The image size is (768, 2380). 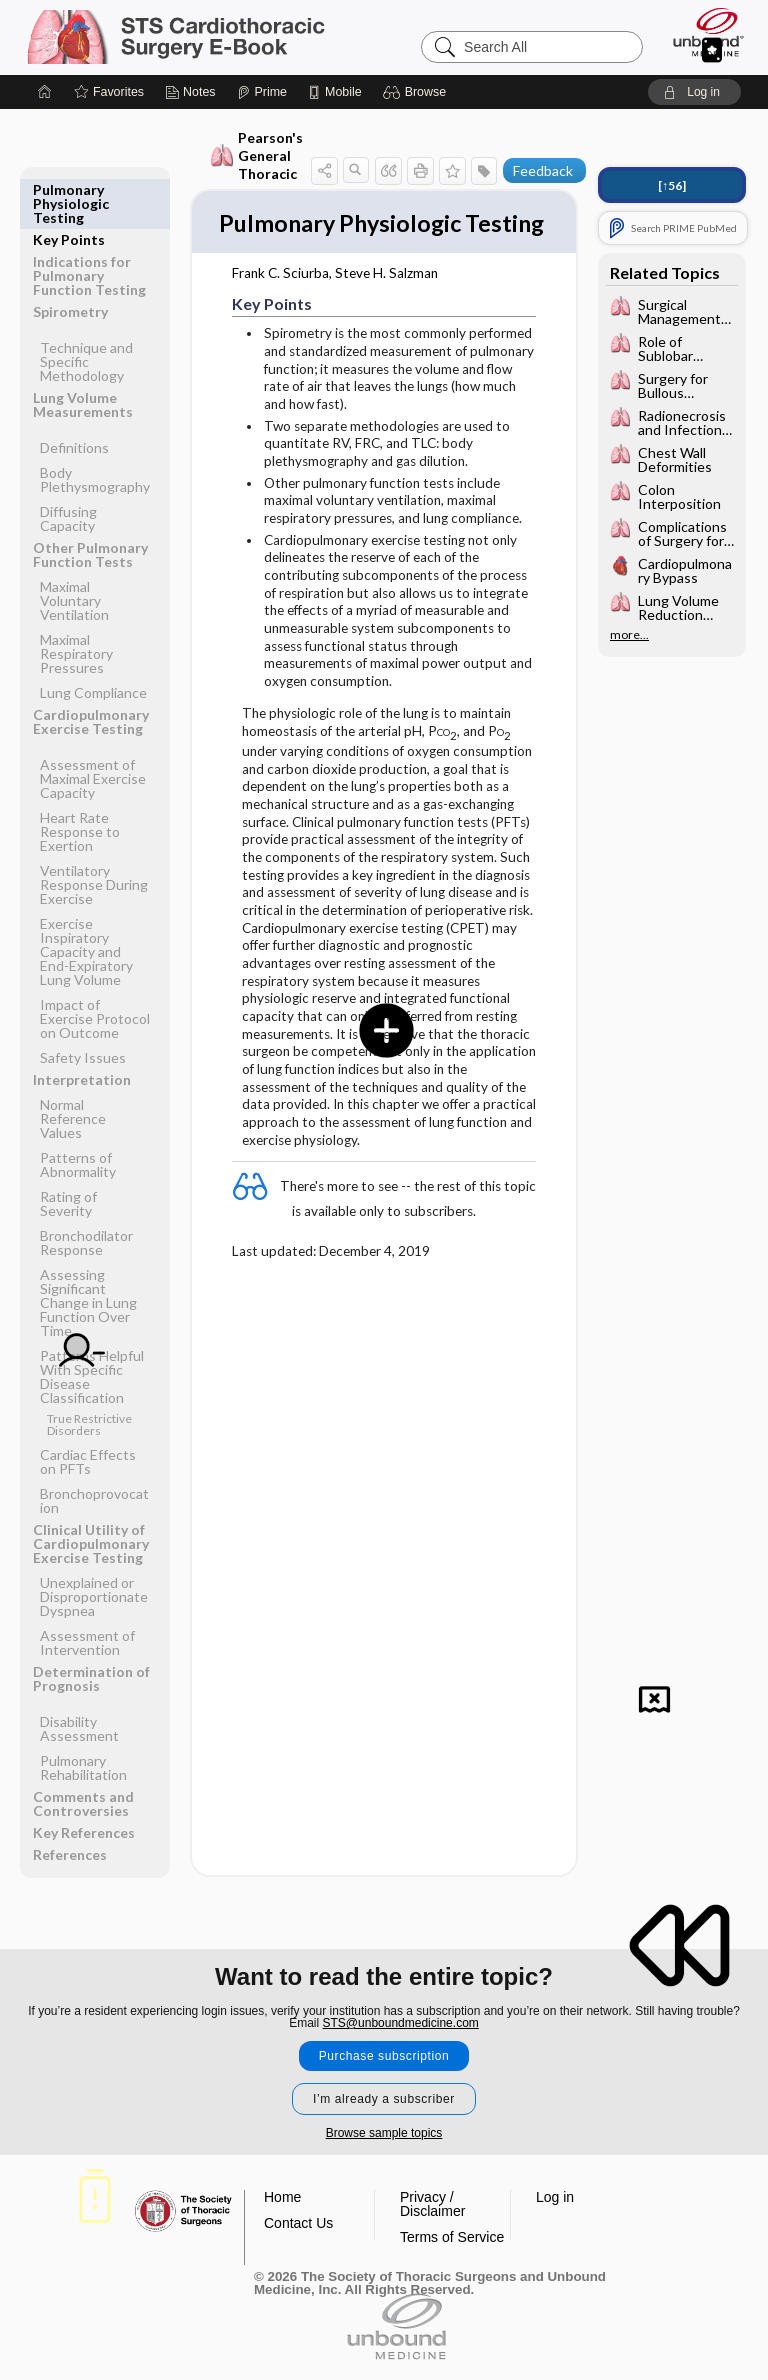 I want to click on indicates low battery warning, so click(x=95, y=2197).